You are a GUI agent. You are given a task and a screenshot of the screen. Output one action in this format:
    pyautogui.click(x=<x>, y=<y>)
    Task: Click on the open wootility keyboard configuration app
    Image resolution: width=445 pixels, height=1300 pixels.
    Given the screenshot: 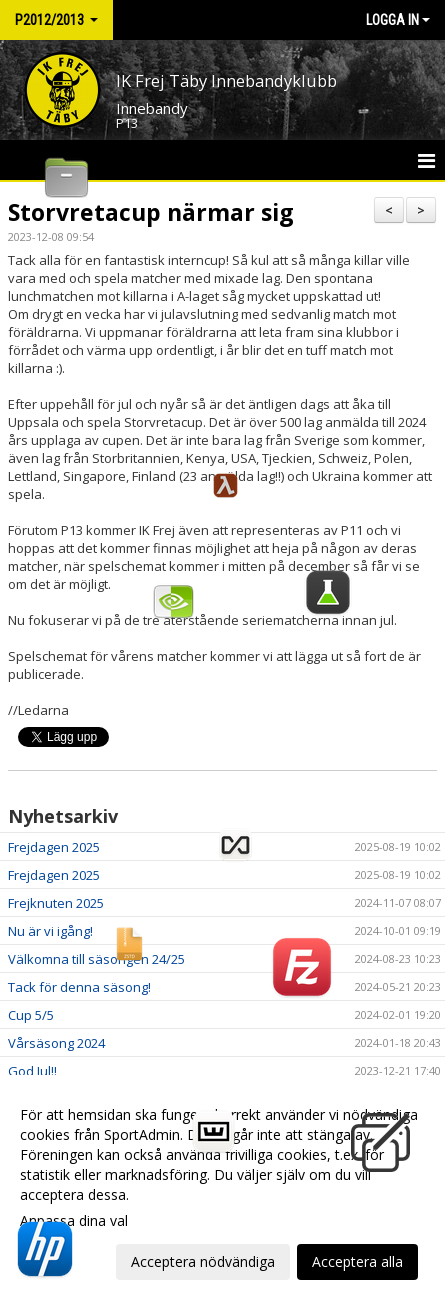 What is the action you would take?
    pyautogui.click(x=213, y=1131)
    